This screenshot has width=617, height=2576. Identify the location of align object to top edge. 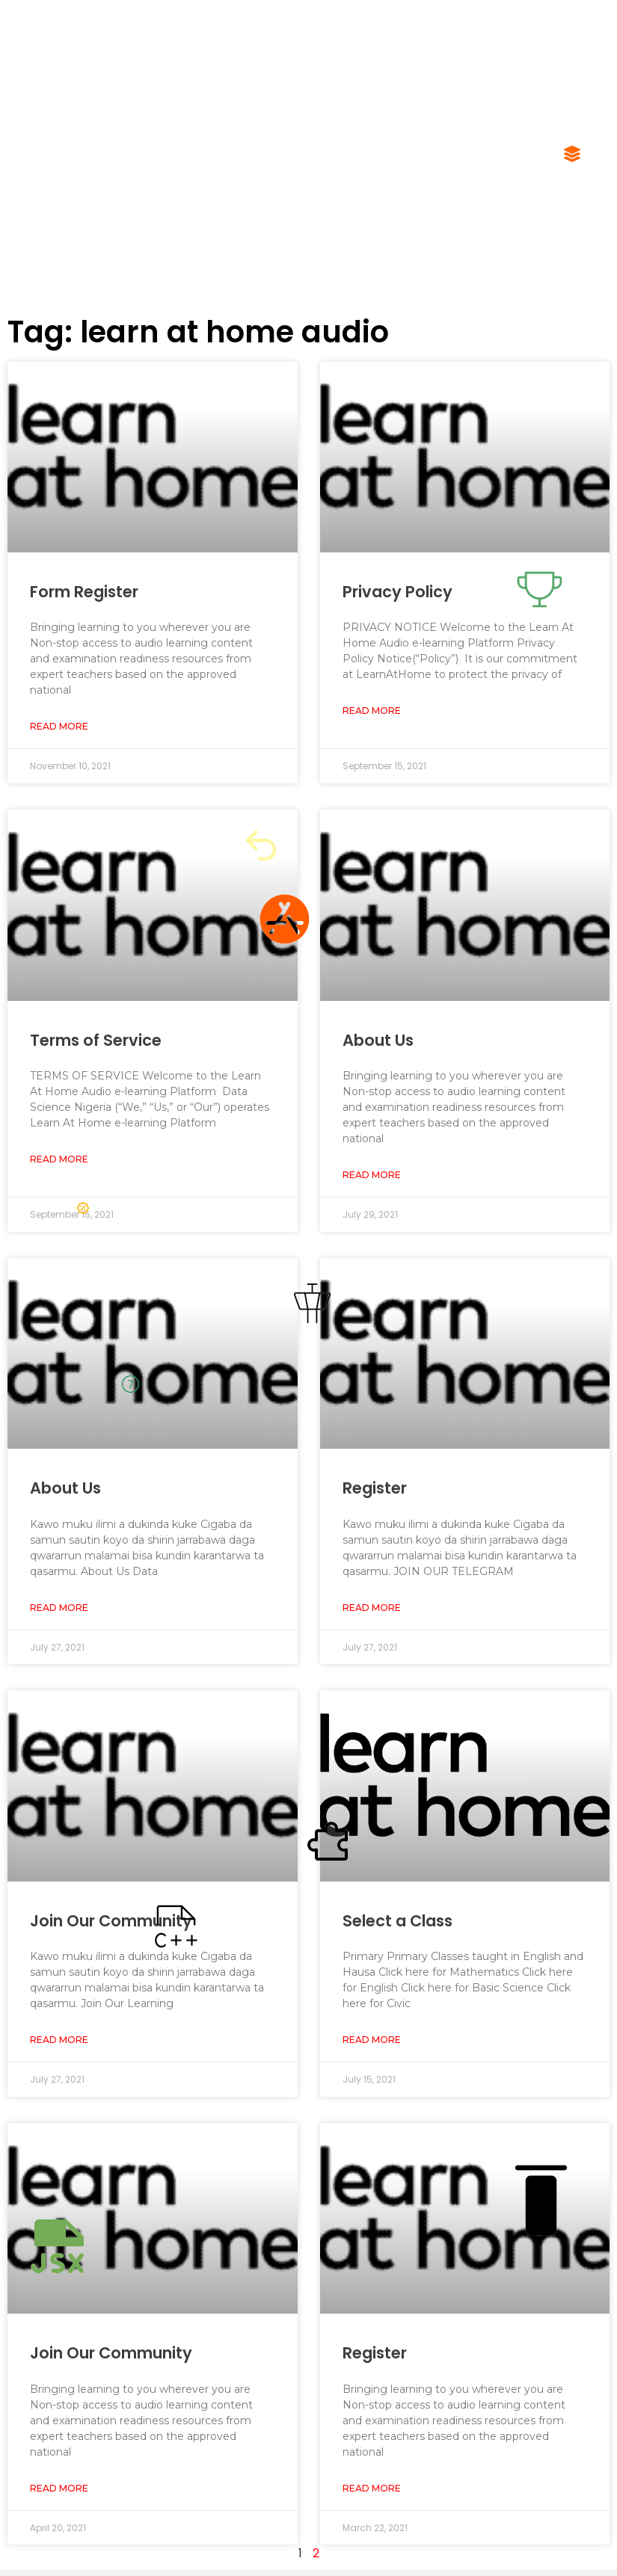
(541, 2198).